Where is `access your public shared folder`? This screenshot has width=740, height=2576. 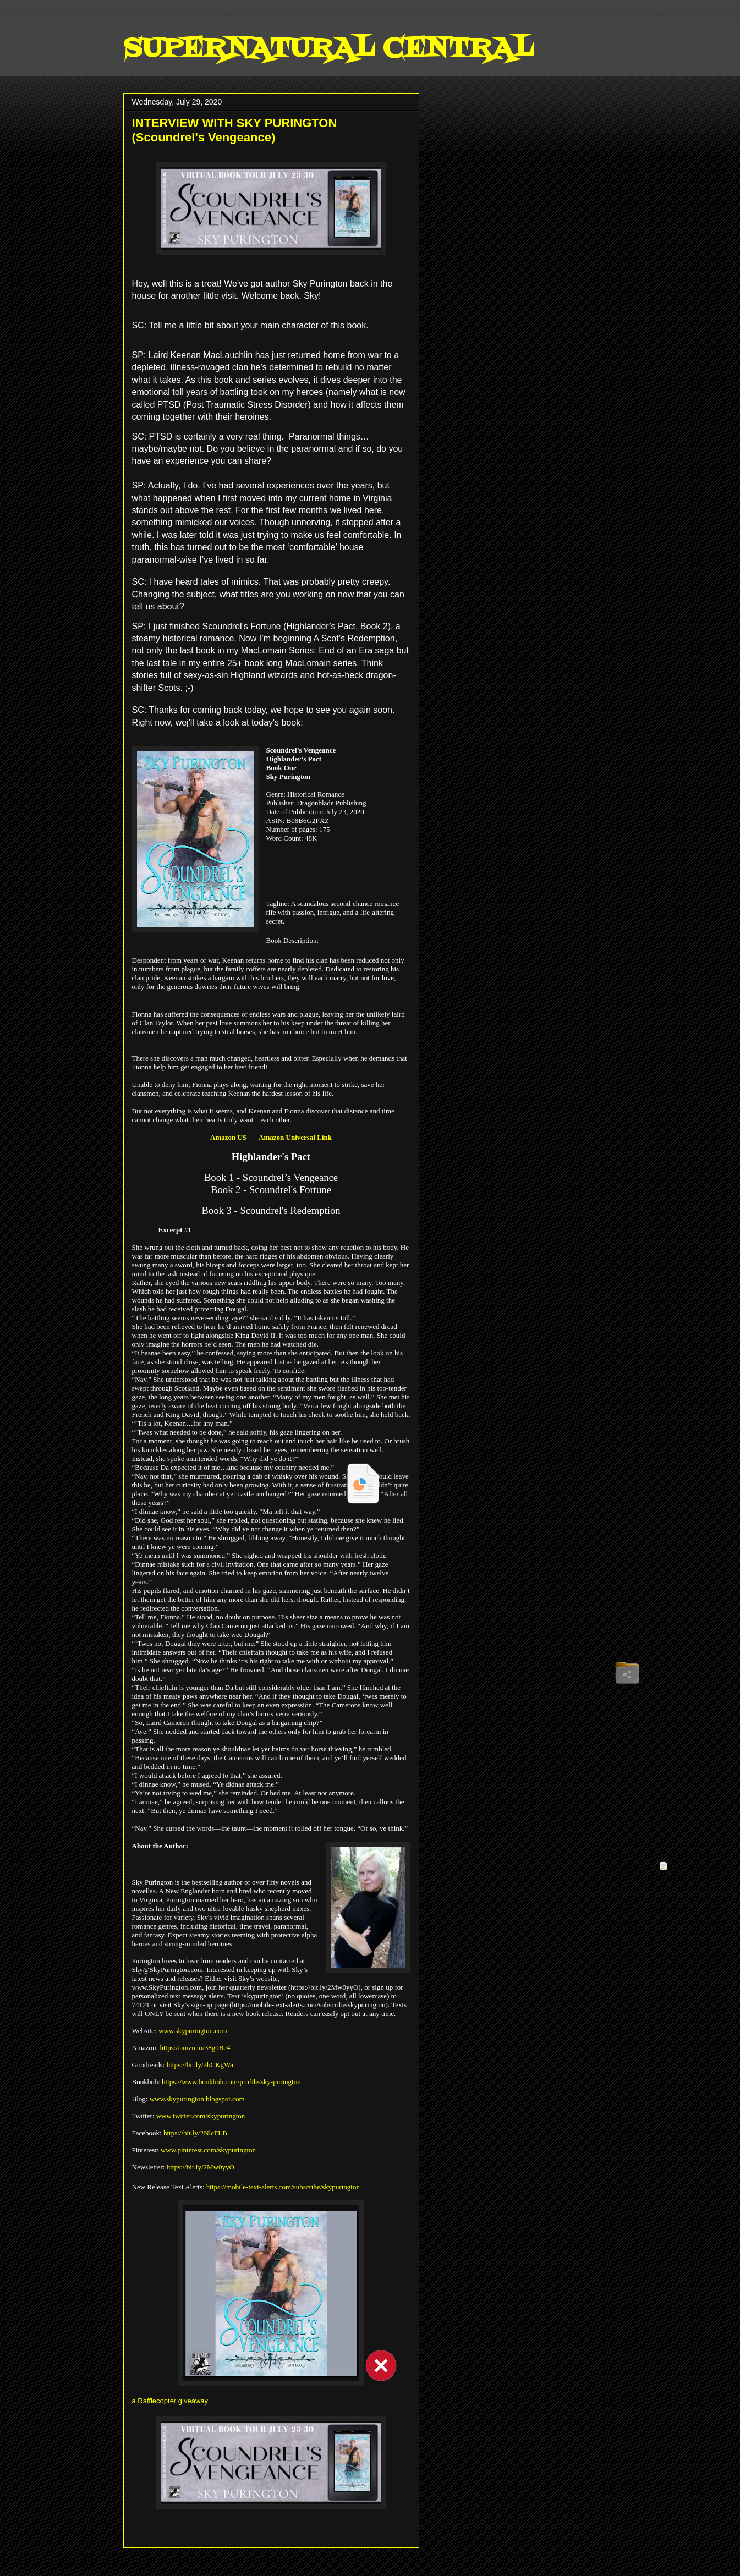
access your public shared folder is located at coordinates (627, 1673).